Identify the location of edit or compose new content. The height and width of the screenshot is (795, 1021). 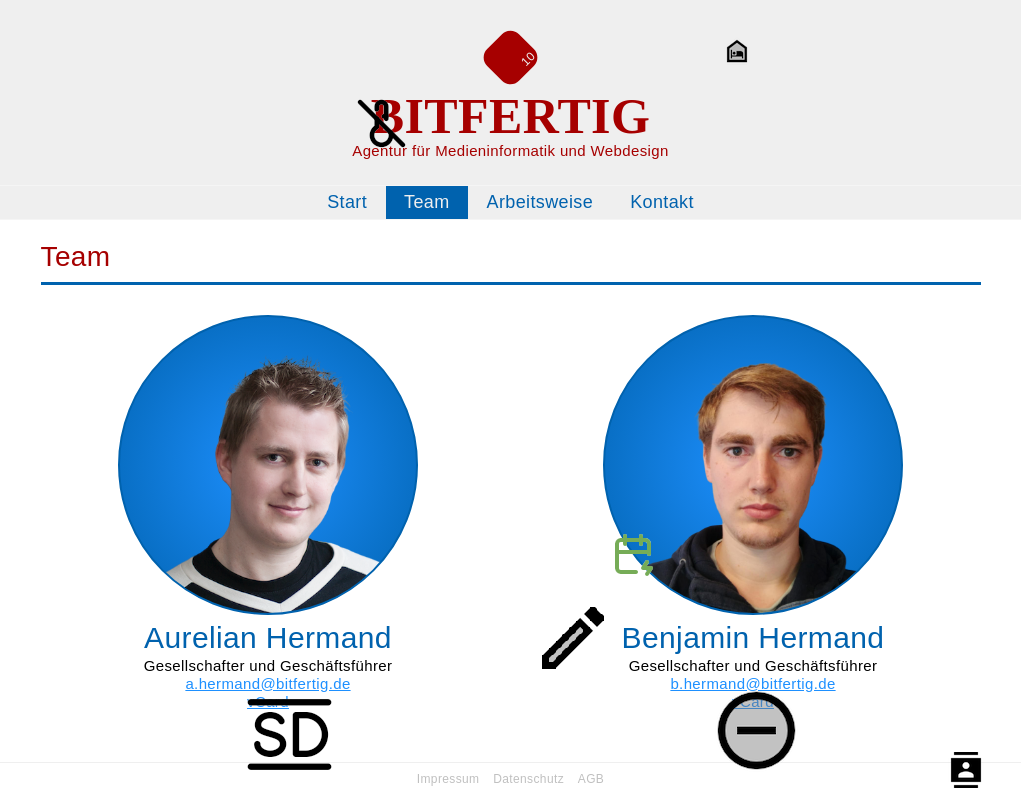
(573, 638).